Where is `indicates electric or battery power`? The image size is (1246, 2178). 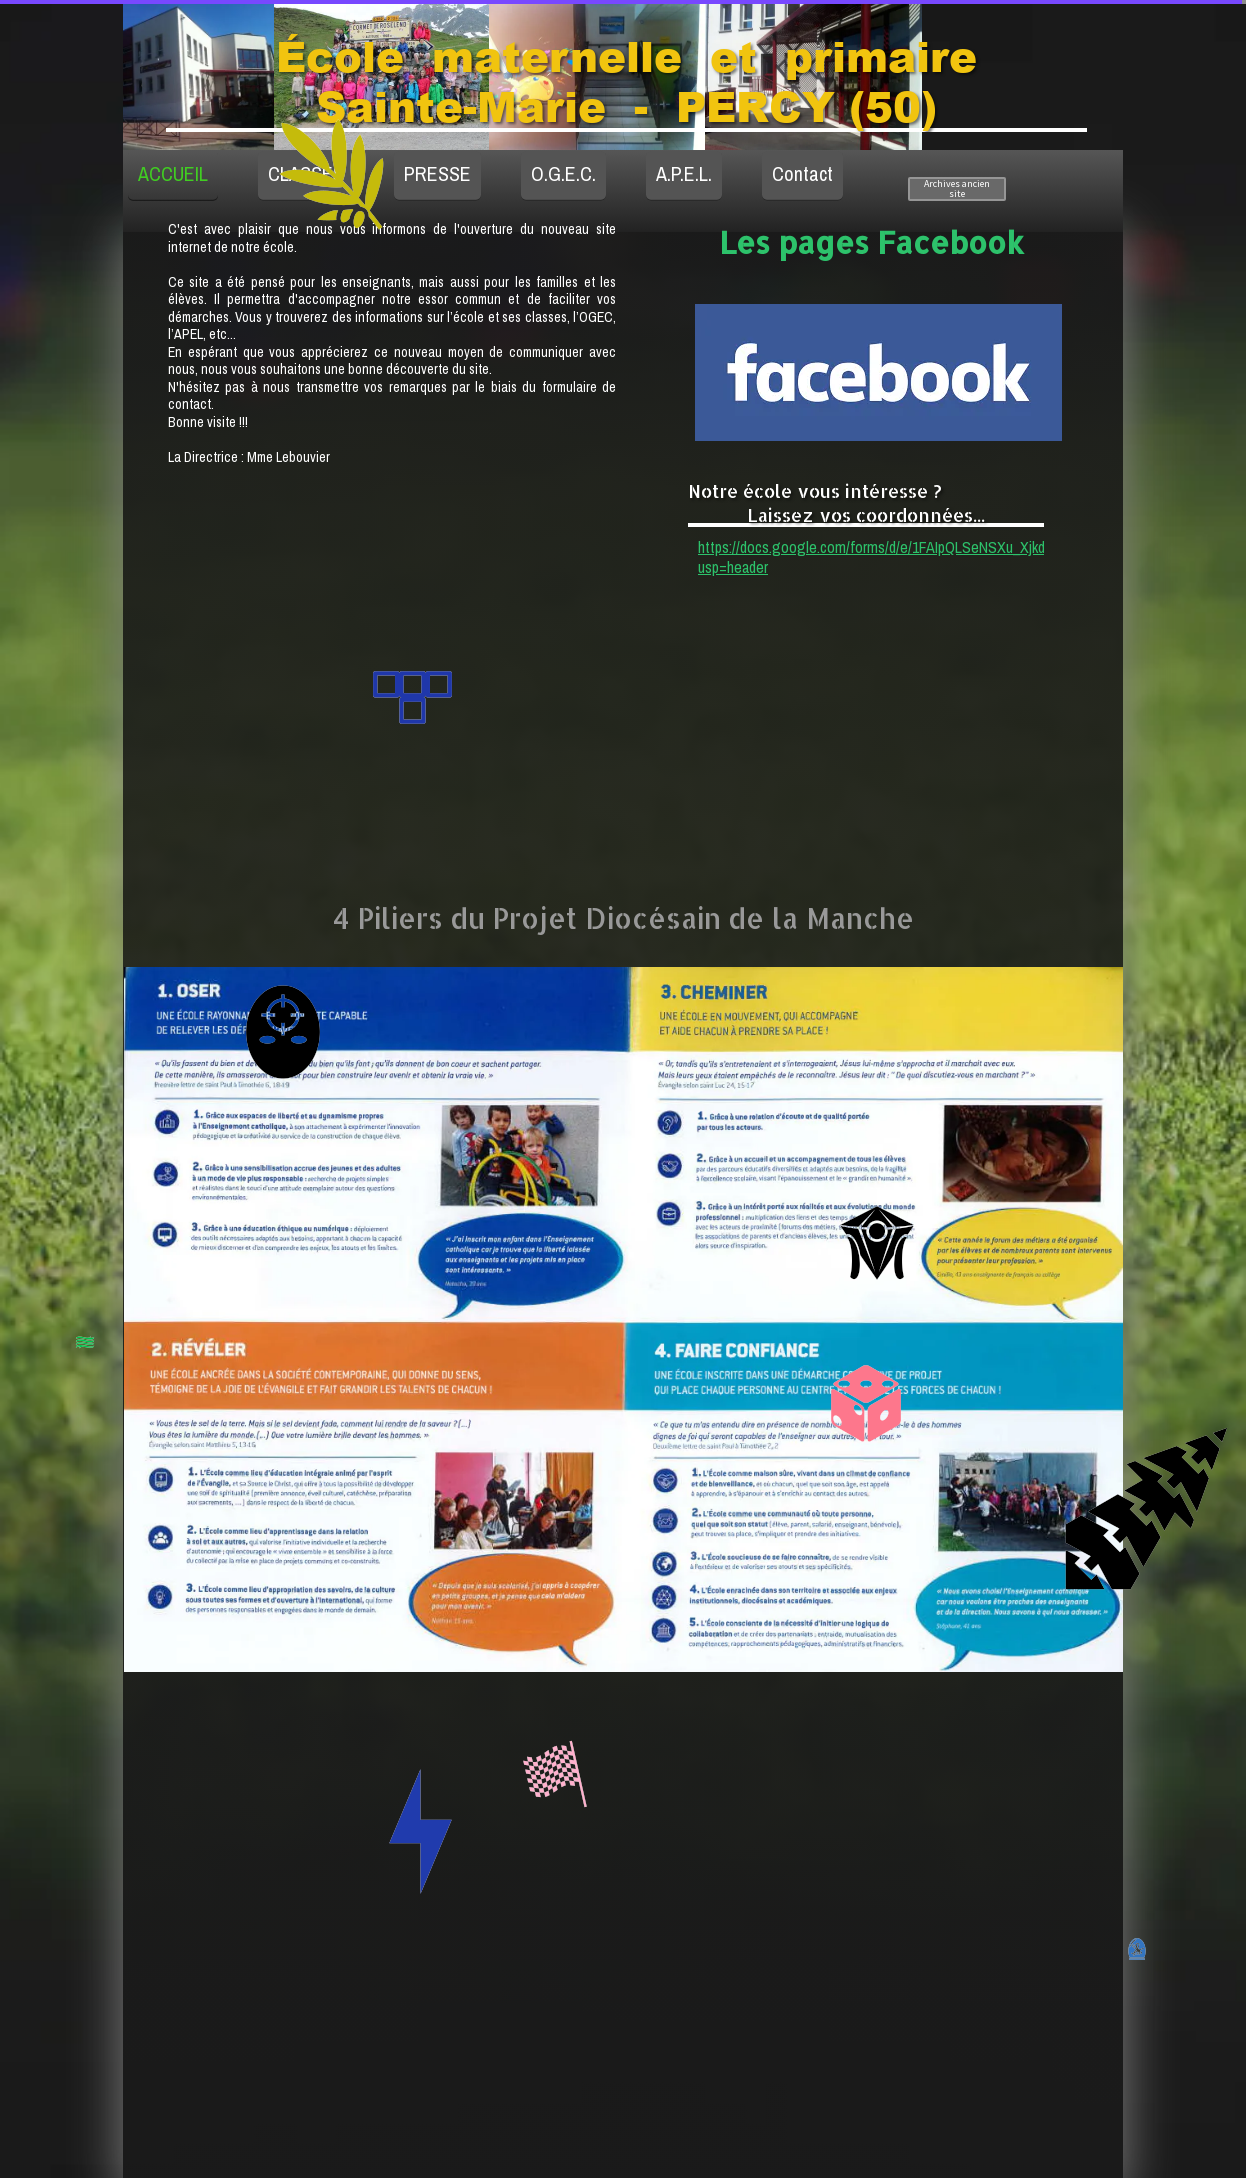 indicates electric or battery power is located at coordinates (420, 1831).